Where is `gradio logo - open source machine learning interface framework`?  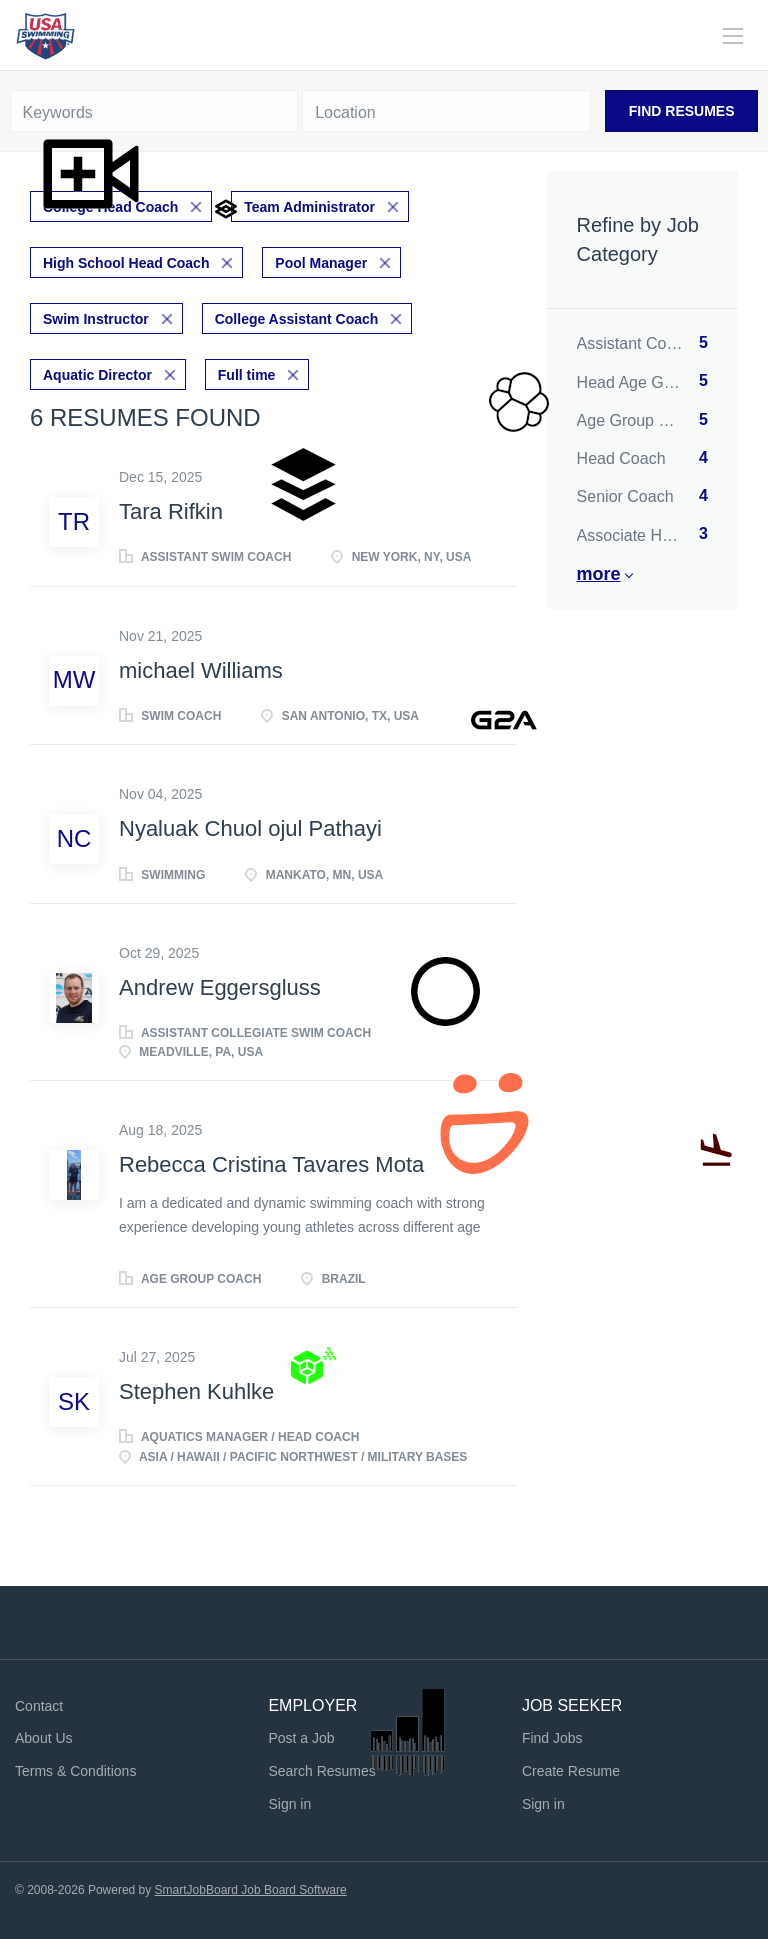
gradio logo - open source machine learning interface framework is located at coordinates (226, 209).